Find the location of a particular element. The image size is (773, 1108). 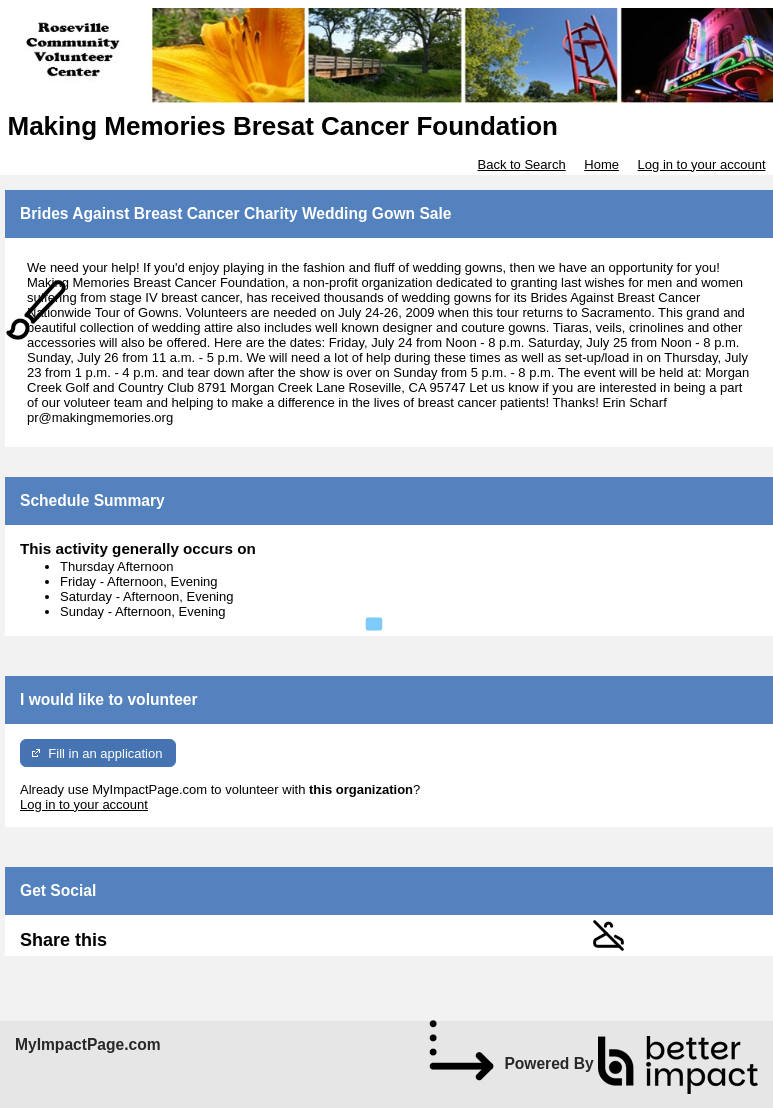

a placeholder or container element is located at coordinates (374, 624).